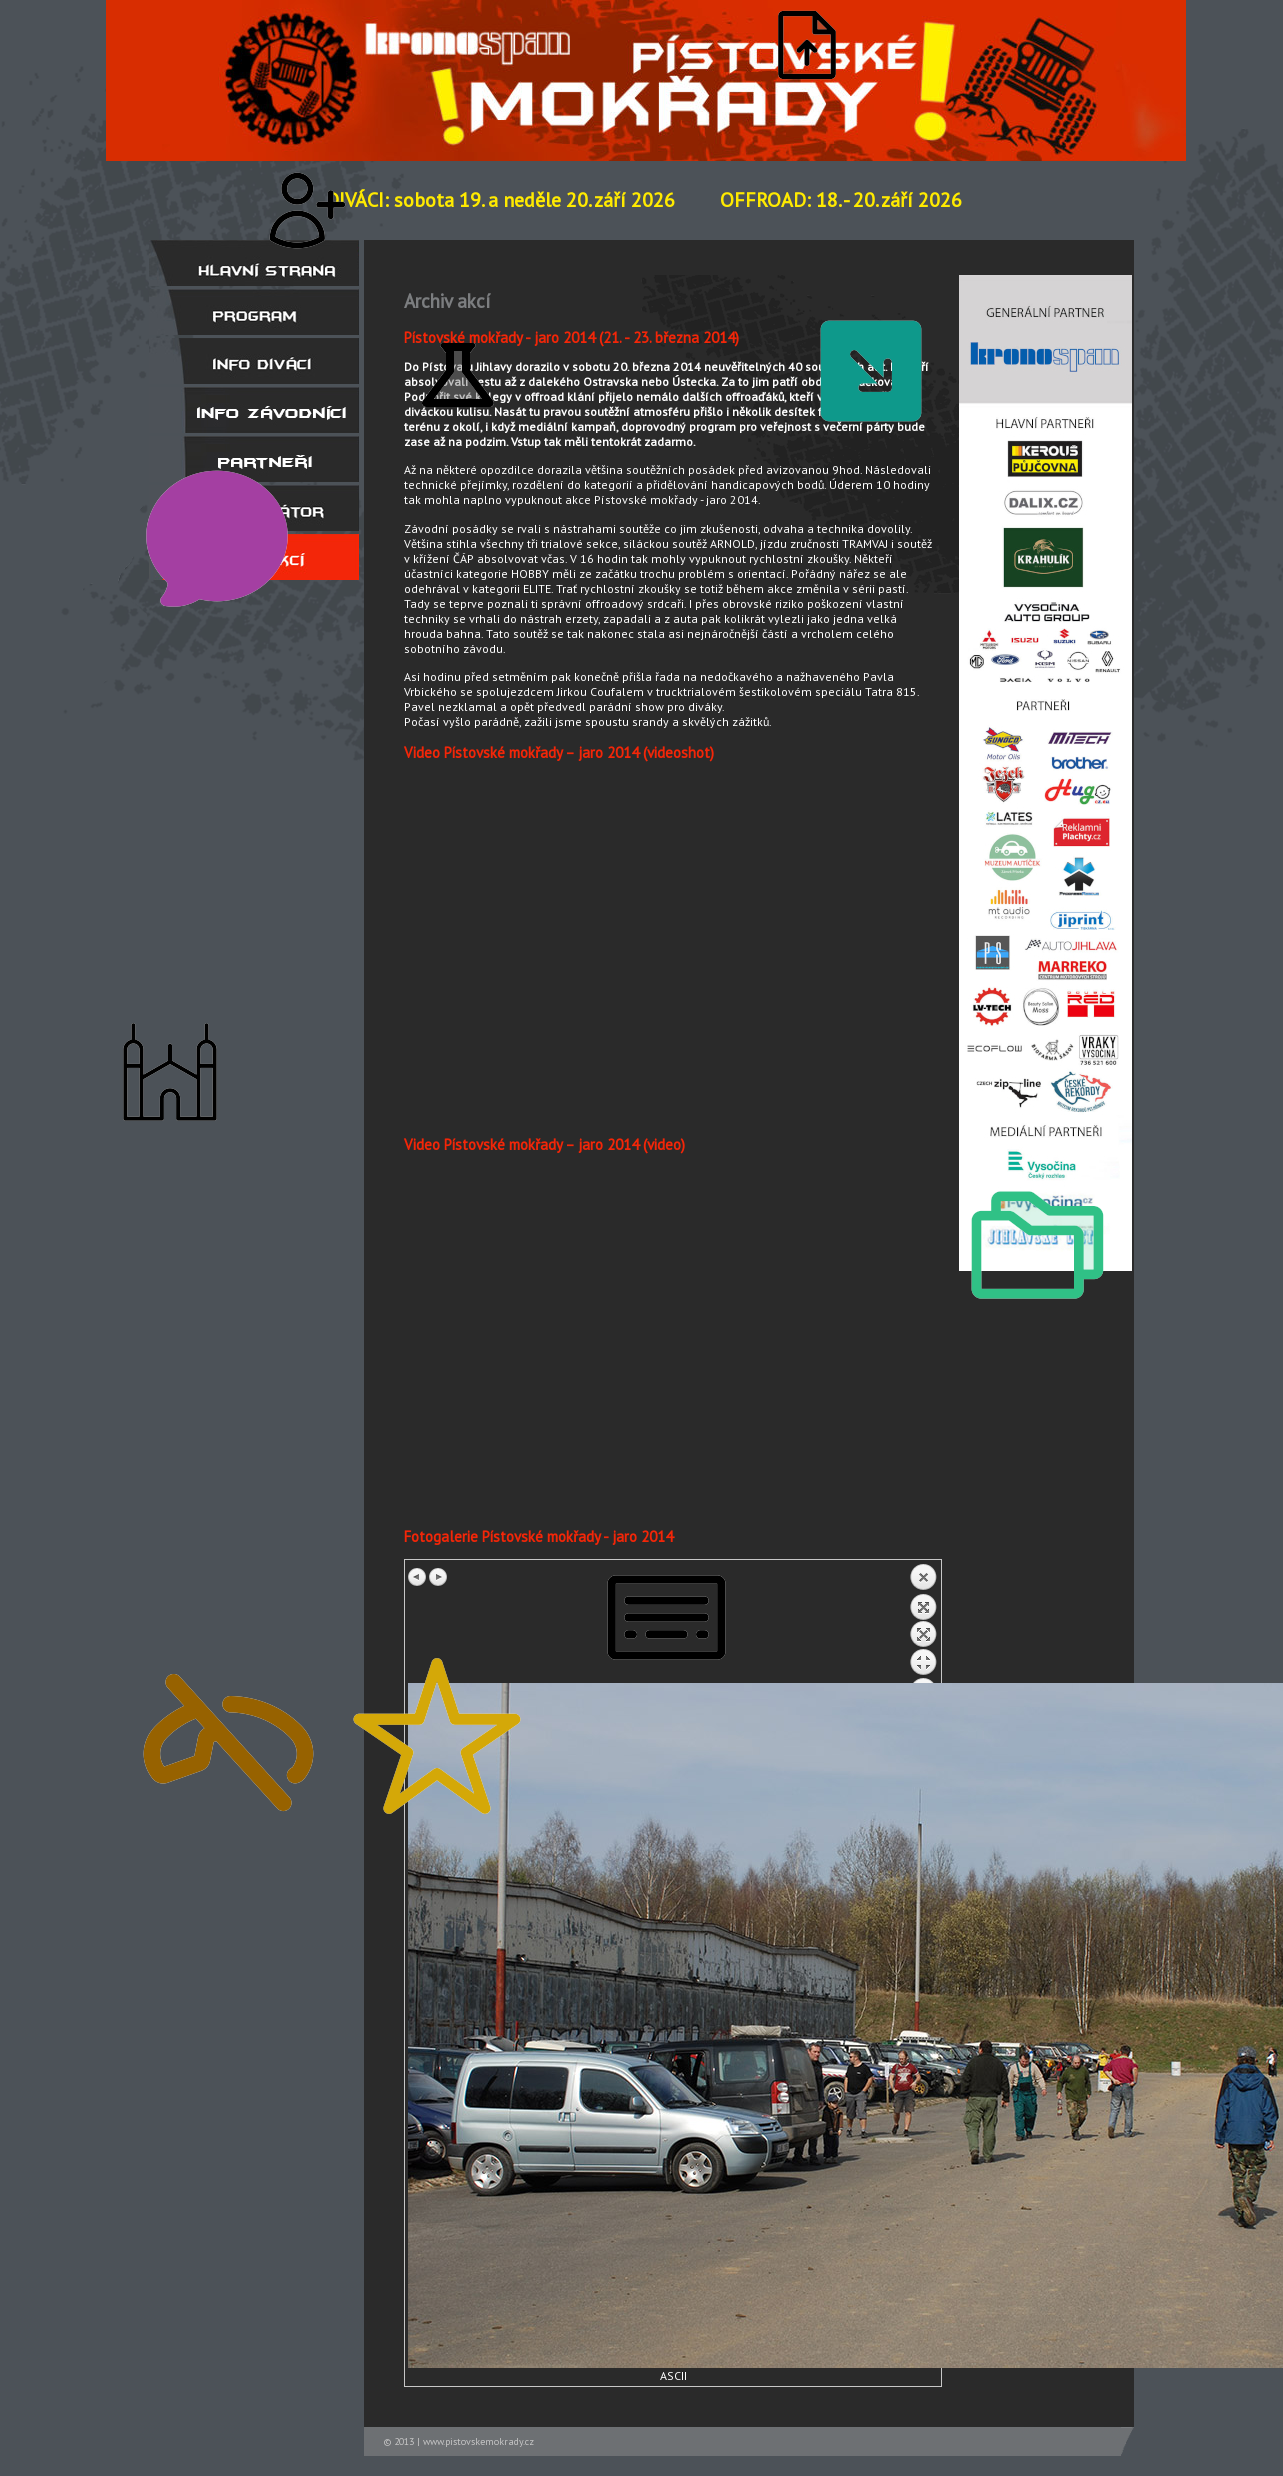  What do you see at coordinates (666, 1617) in the screenshot?
I see `open on-screen keyboard` at bounding box center [666, 1617].